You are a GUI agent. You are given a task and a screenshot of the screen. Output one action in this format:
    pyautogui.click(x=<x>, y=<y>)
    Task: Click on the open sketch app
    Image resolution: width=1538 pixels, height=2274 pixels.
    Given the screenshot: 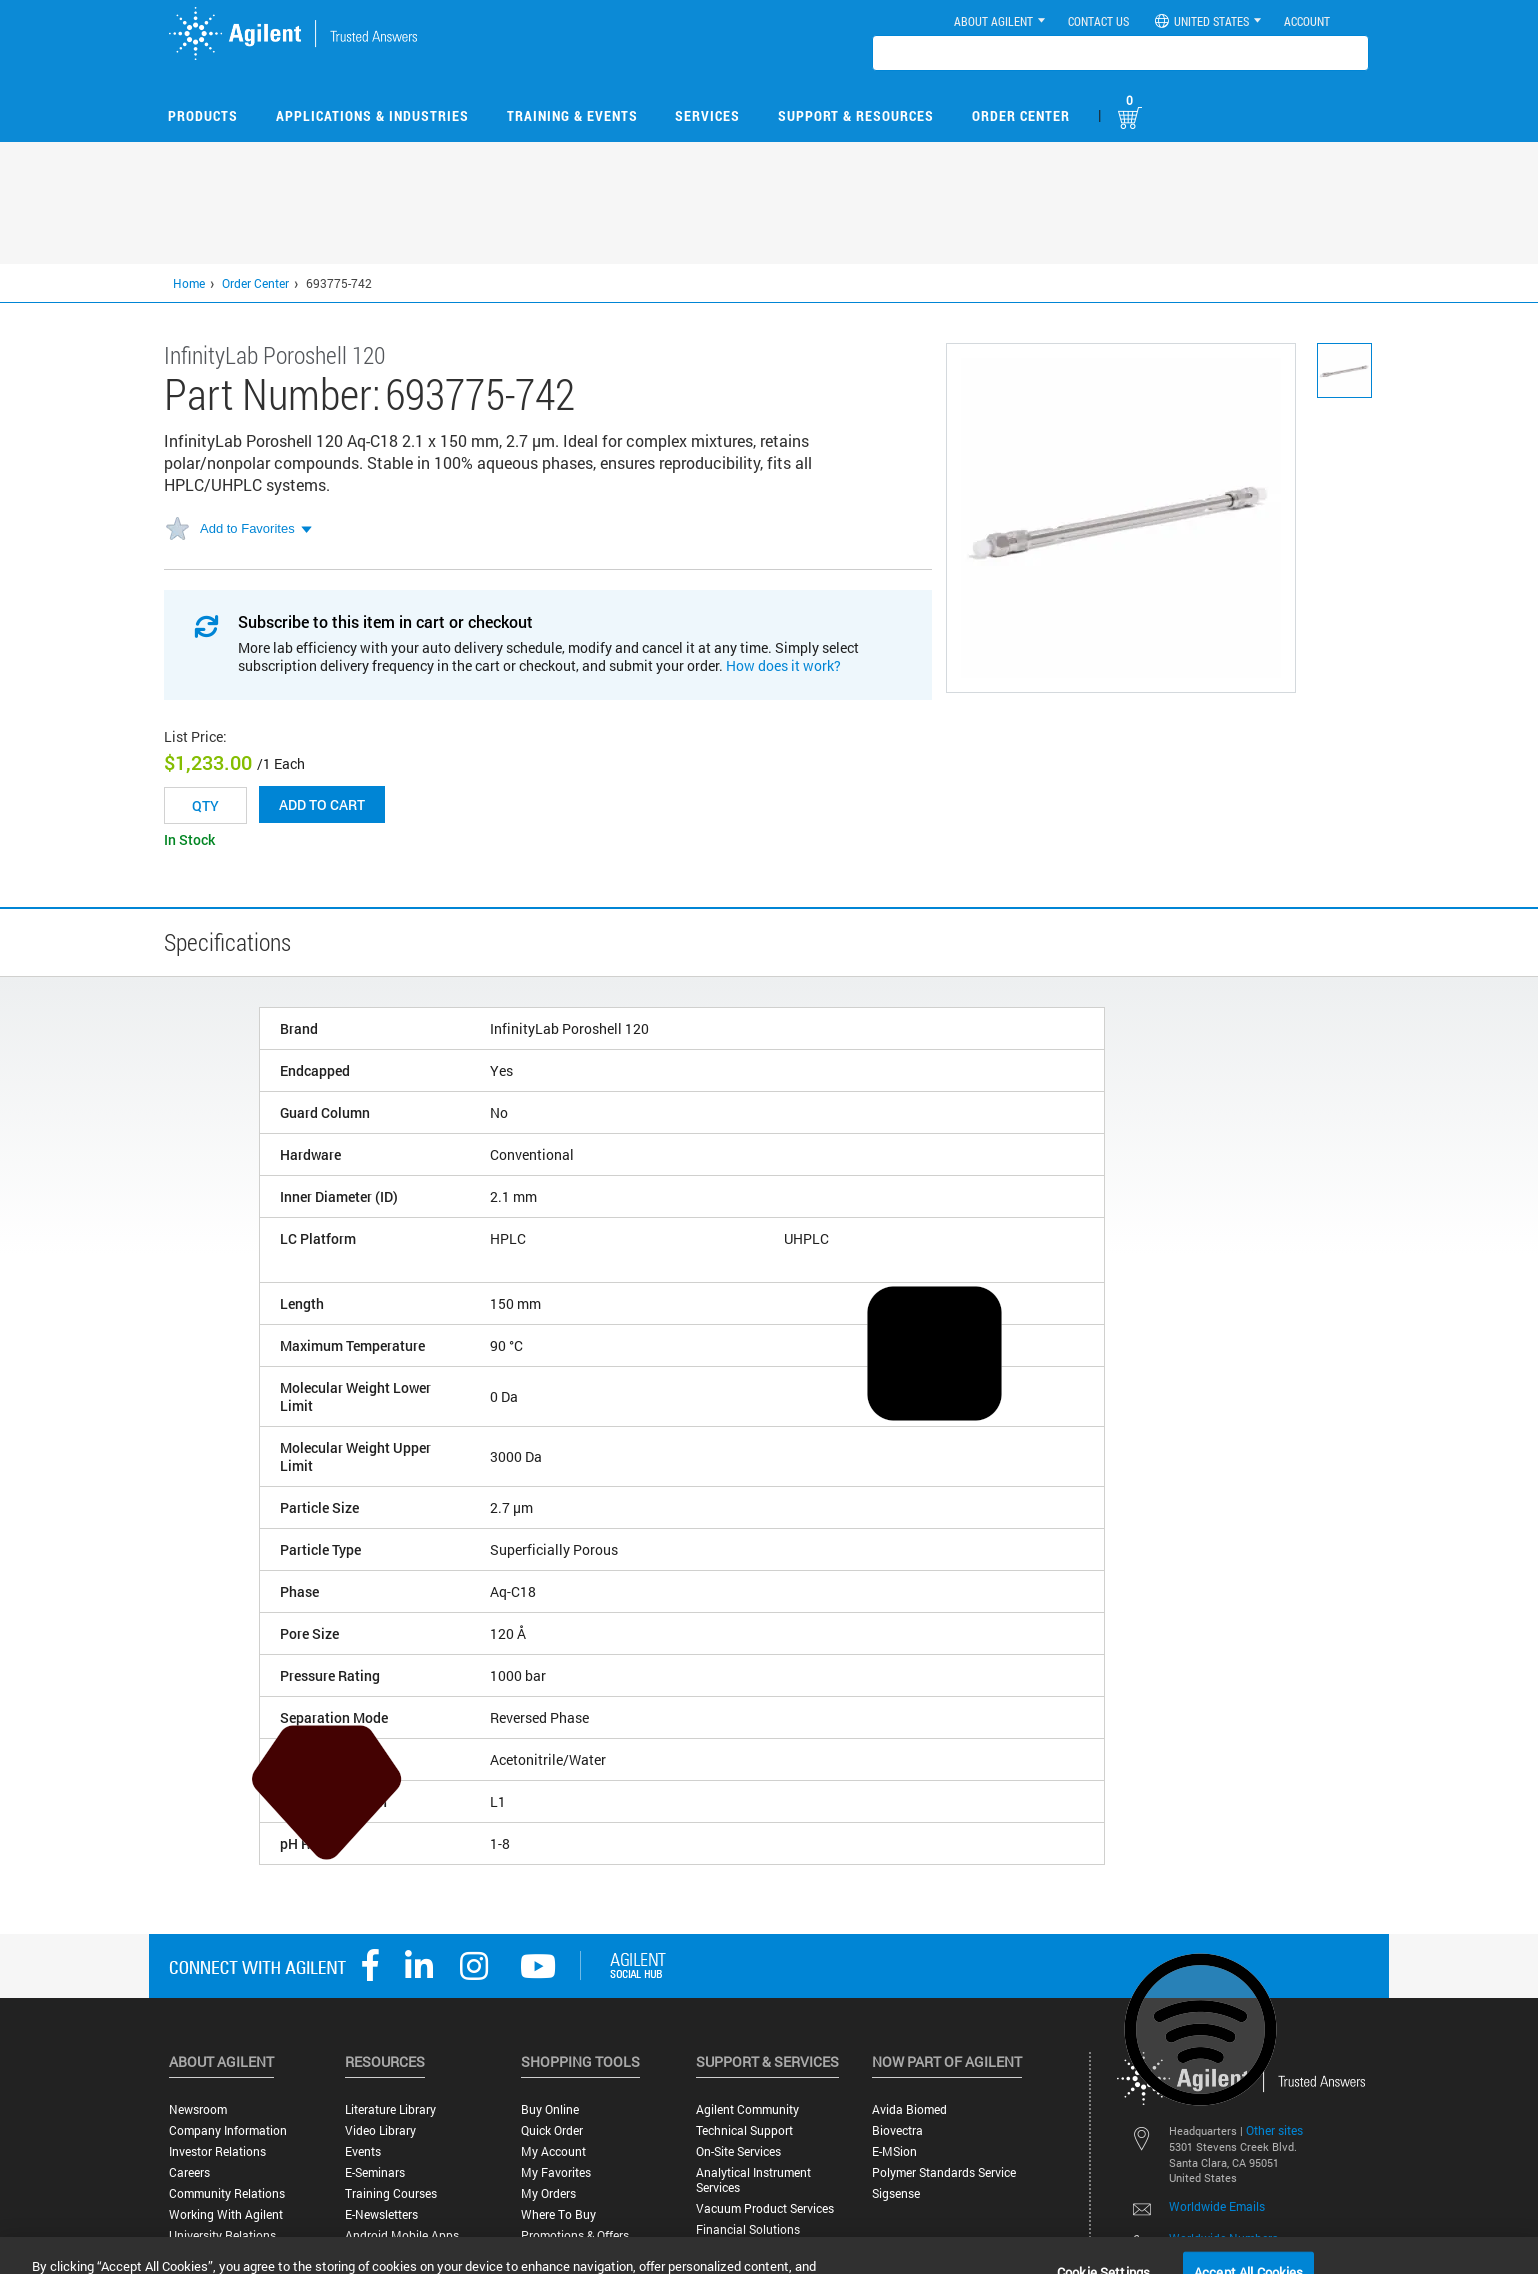 What is the action you would take?
    pyautogui.click(x=326, y=1792)
    